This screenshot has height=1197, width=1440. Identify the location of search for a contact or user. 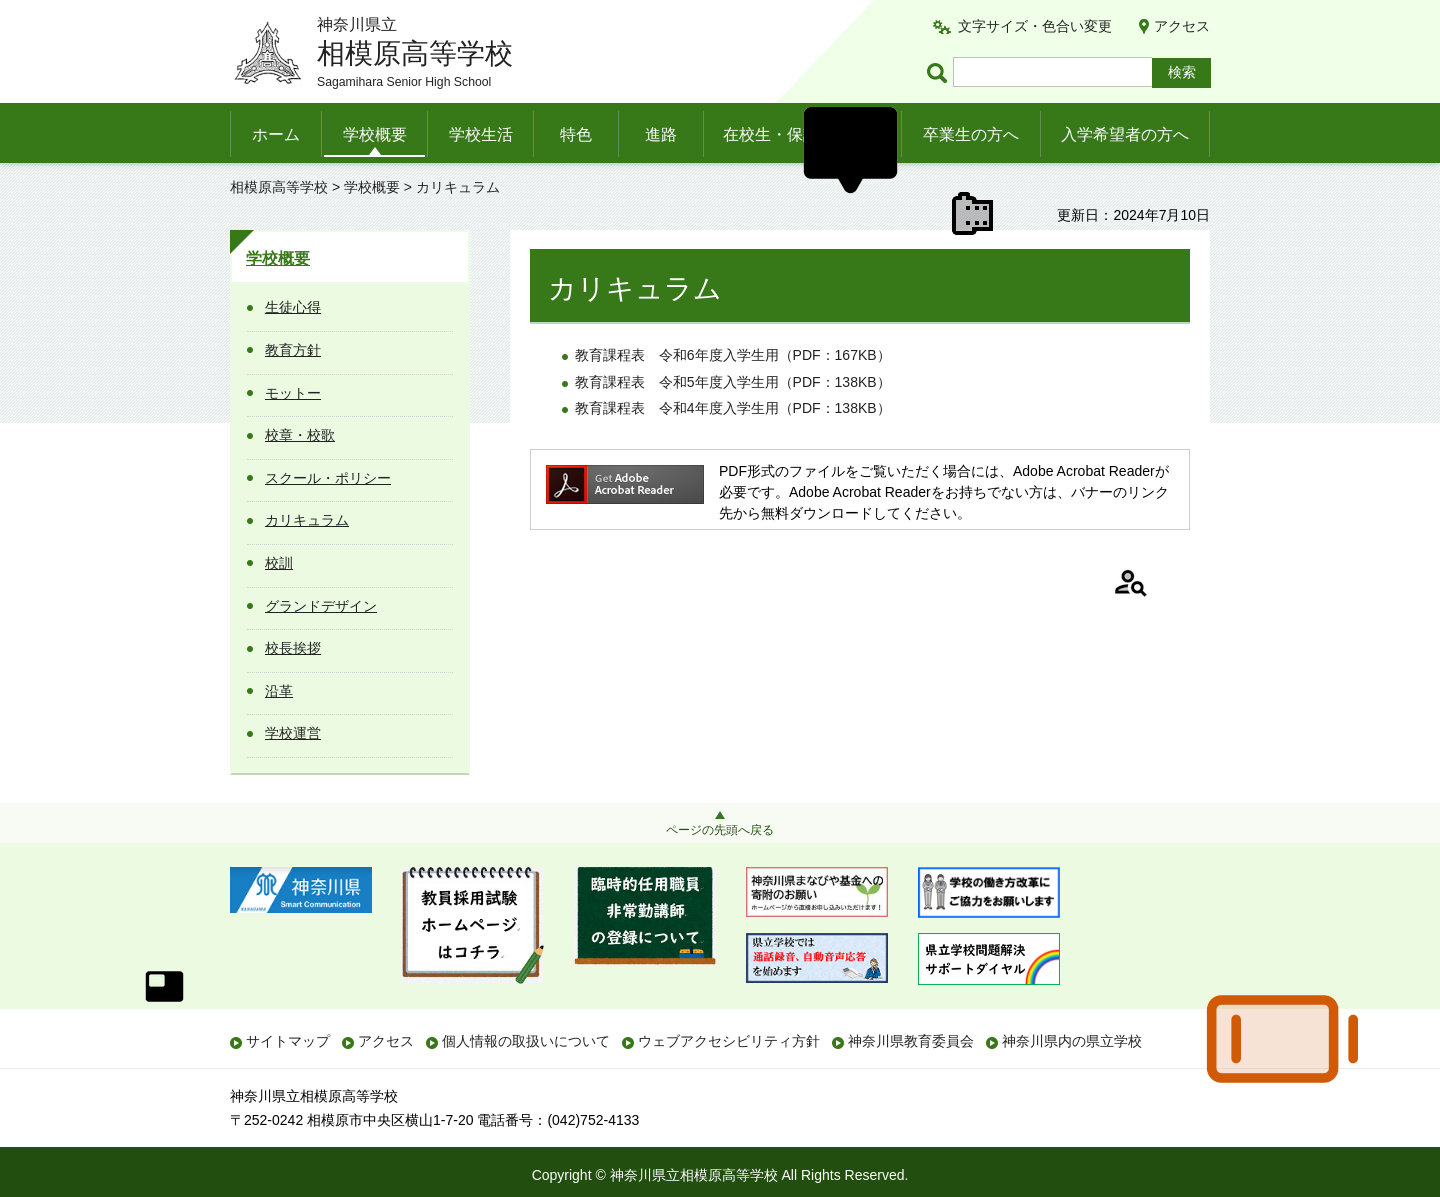
(1131, 581).